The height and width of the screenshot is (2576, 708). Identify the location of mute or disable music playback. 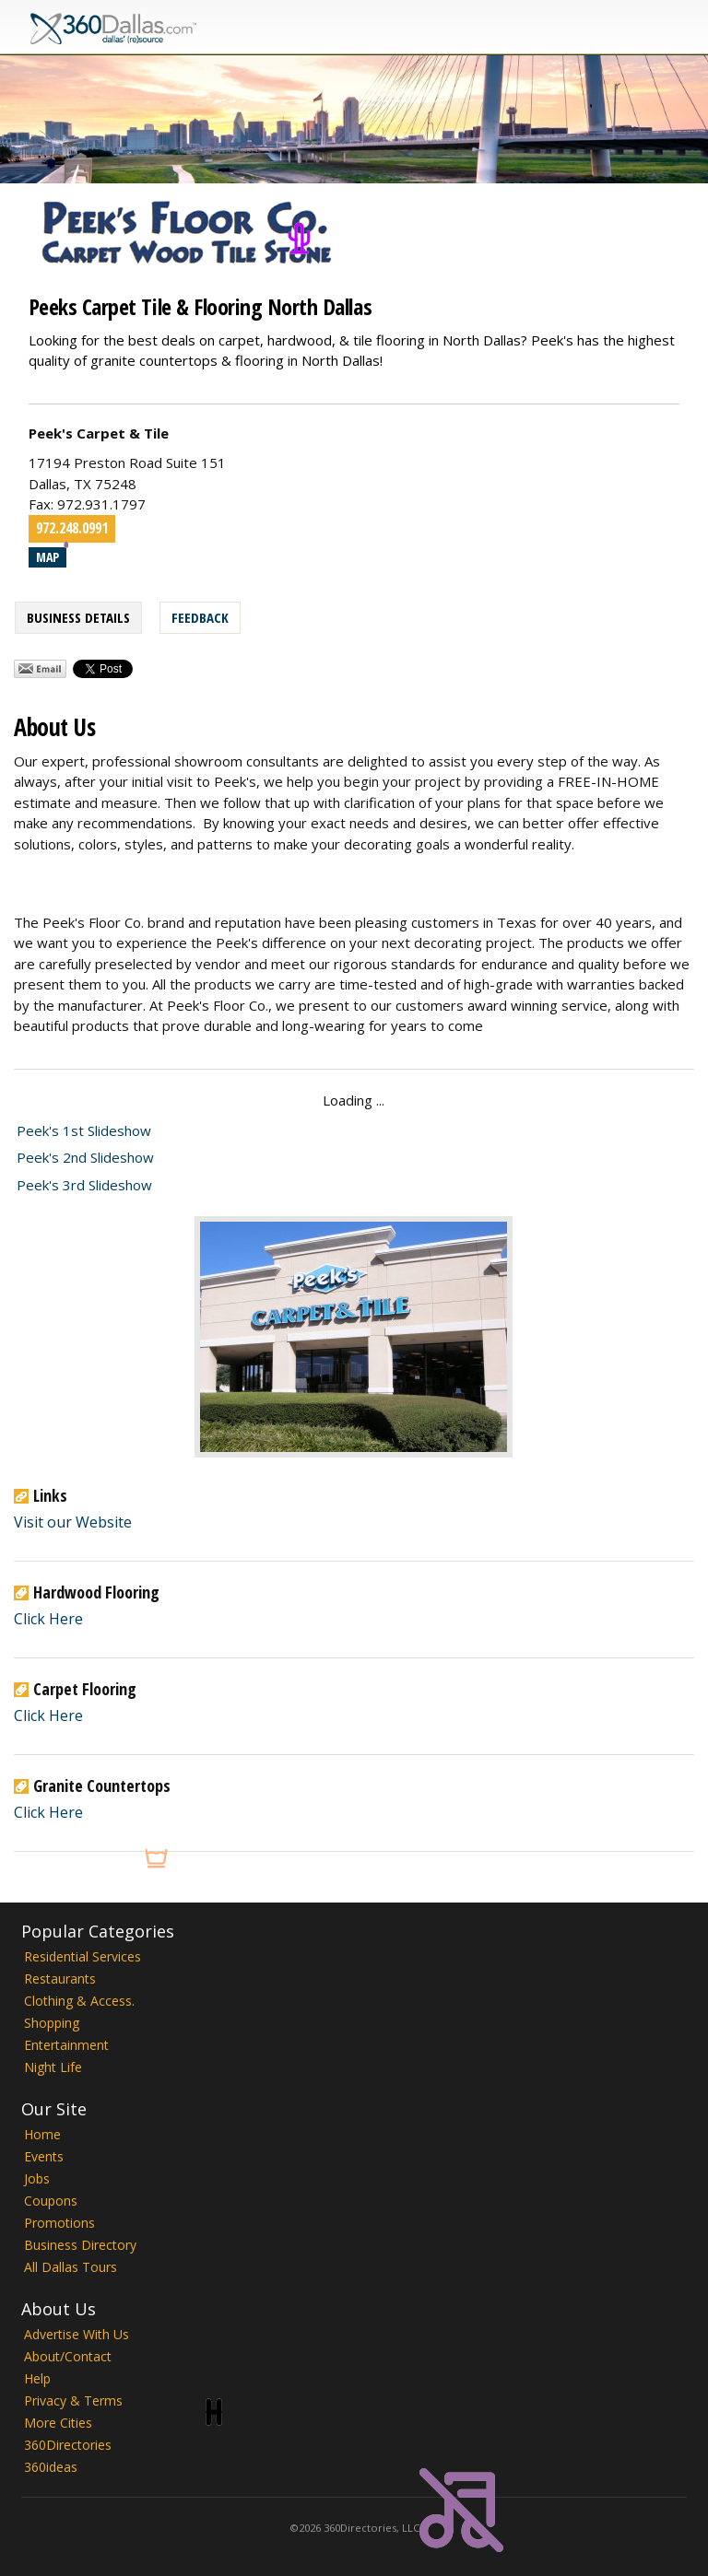
(461, 2510).